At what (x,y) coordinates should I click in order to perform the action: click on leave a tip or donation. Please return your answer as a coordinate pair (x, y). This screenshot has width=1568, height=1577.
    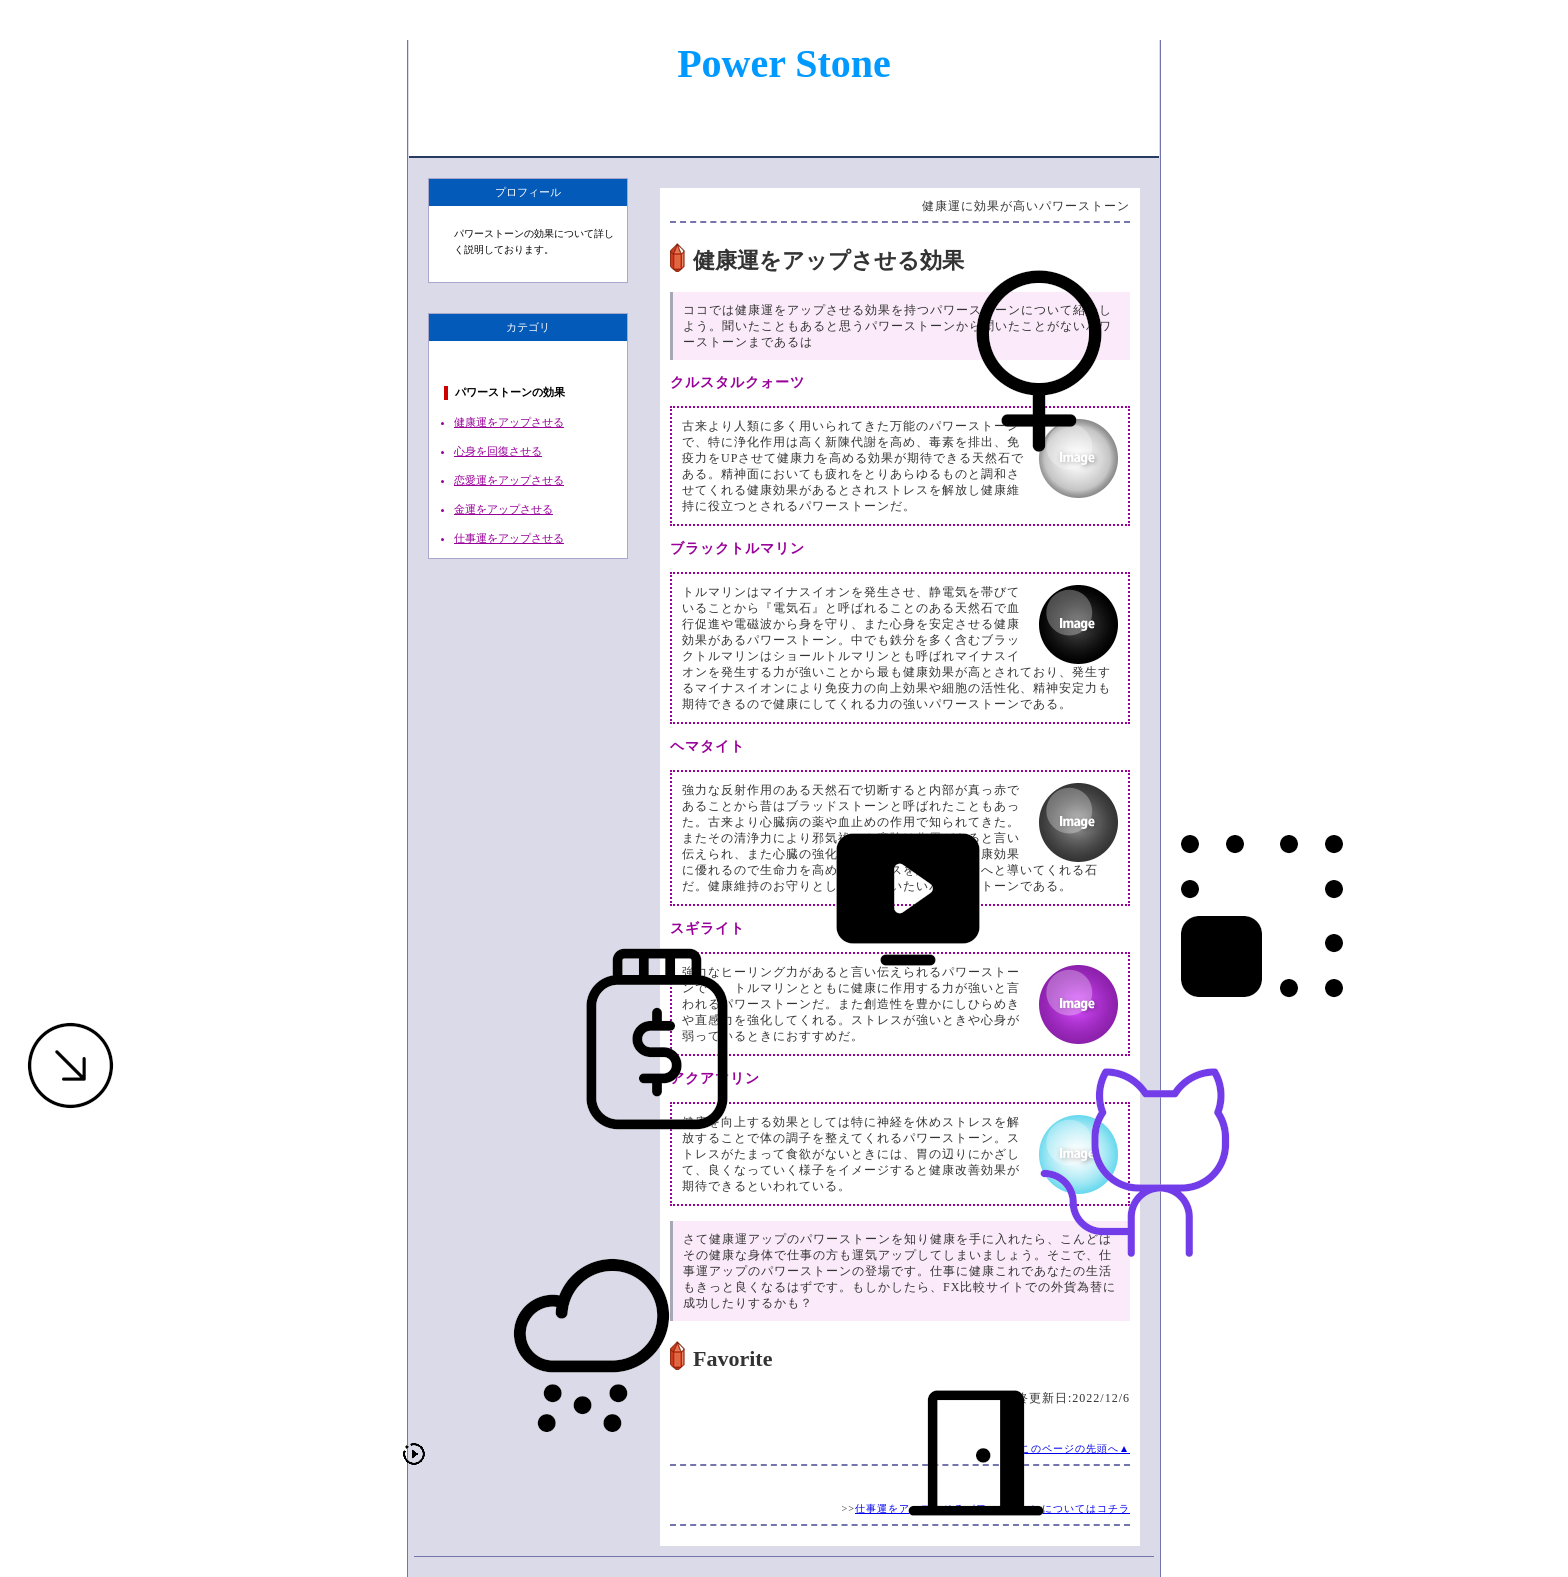
    Looking at the image, I should click on (657, 1039).